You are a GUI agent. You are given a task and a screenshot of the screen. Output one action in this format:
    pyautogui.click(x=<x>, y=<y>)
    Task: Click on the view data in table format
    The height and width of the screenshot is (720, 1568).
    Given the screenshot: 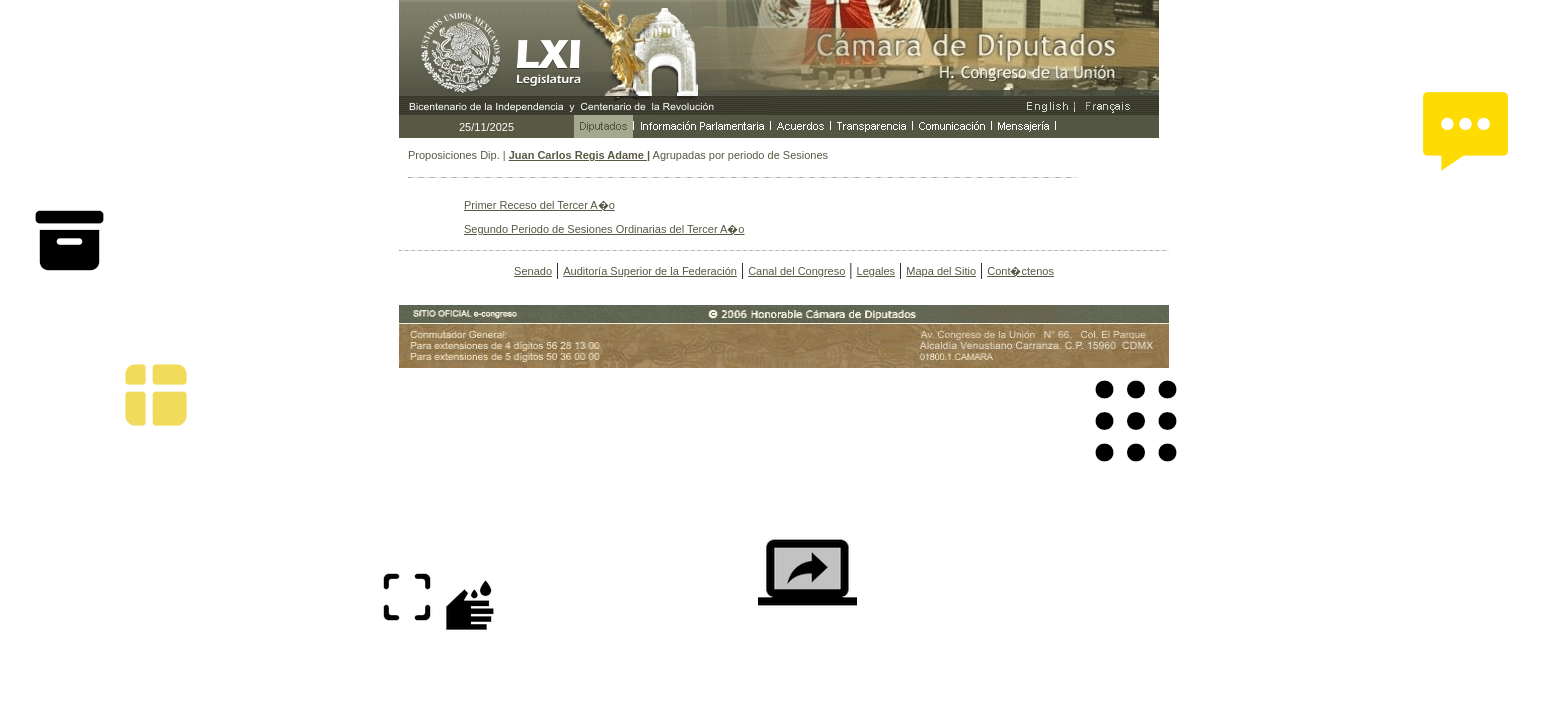 What is the action you would take?
    pyautogui.click(x=156, y=395)
    